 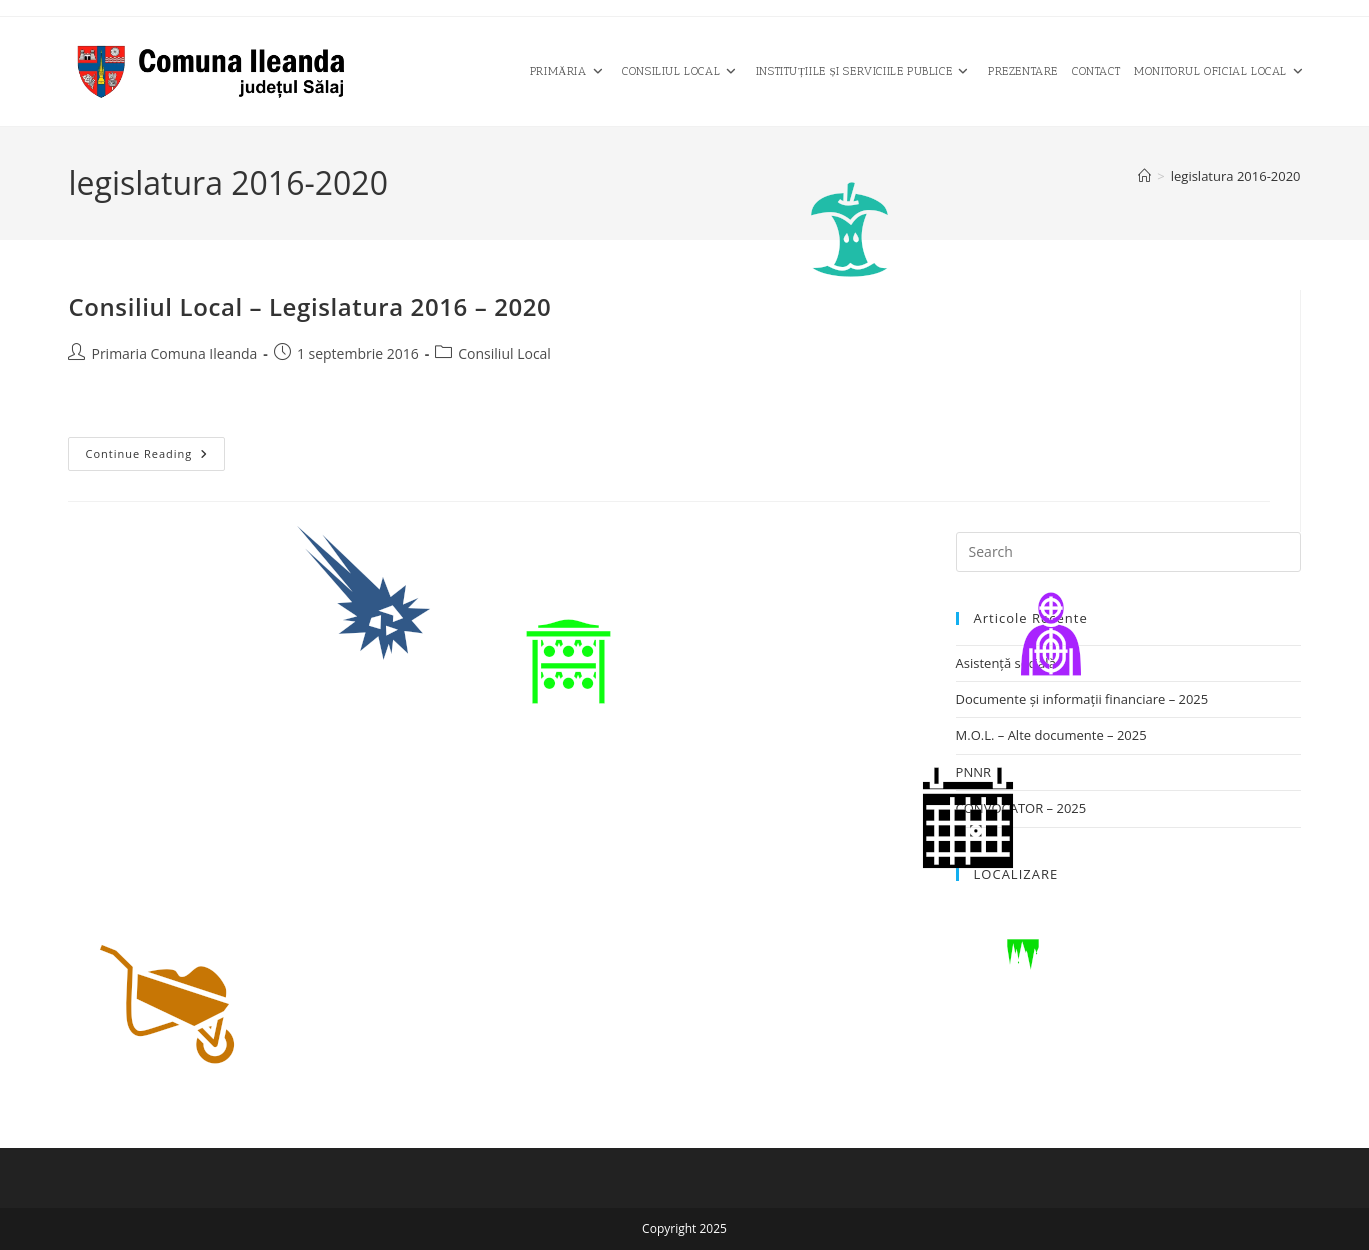 I want to click on access gardening or landscaping tools, so click(x=165, y=1005).